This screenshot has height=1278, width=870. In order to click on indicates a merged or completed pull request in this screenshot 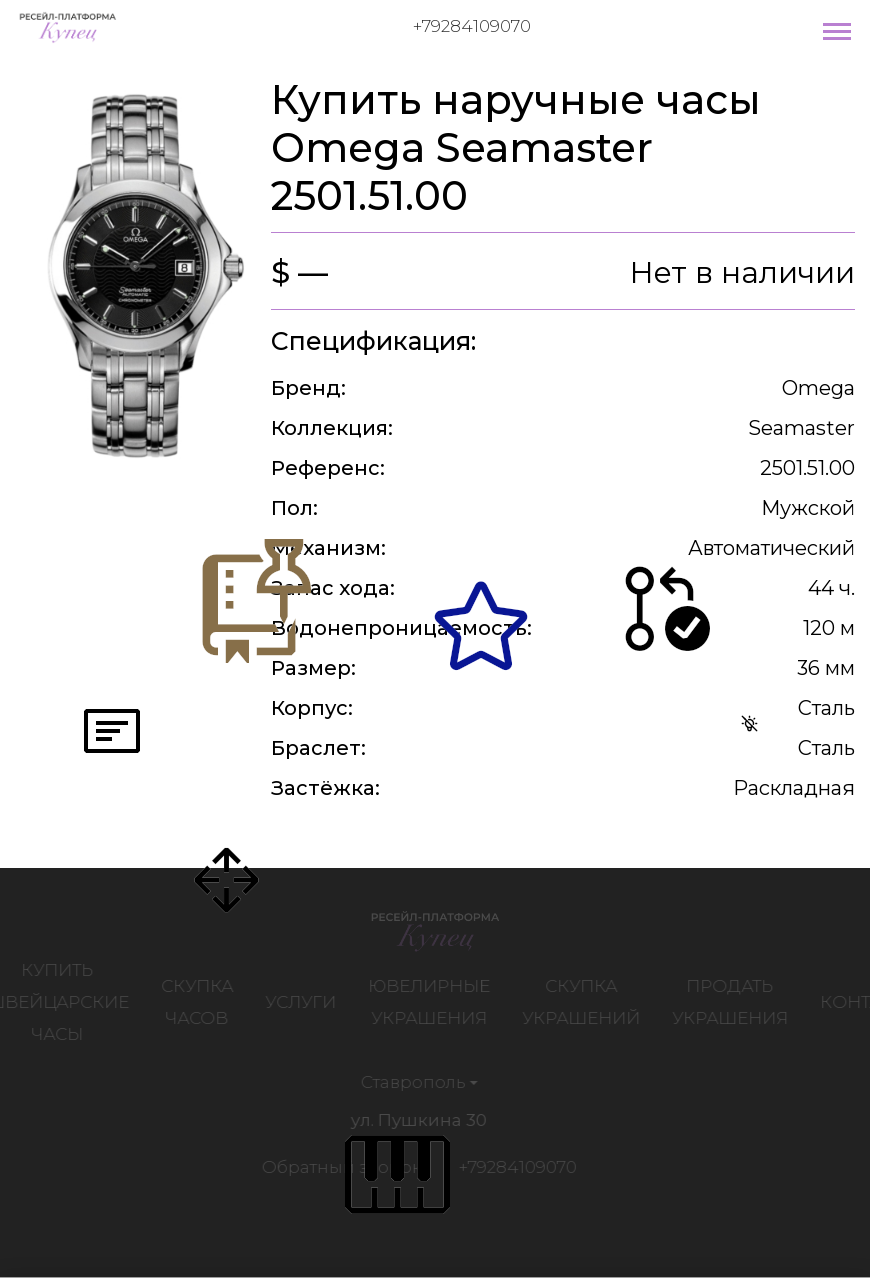, I will do `click(665, 606)`.